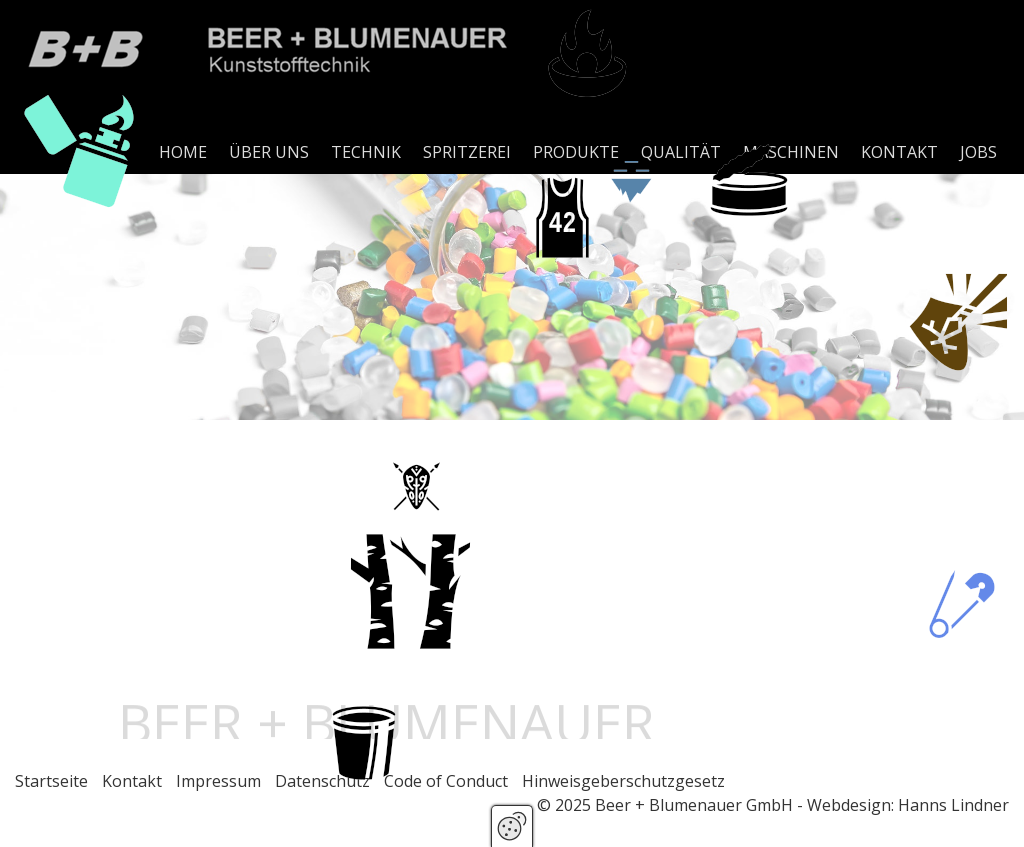  I want to click on opened canned food item, so click(749, 180).